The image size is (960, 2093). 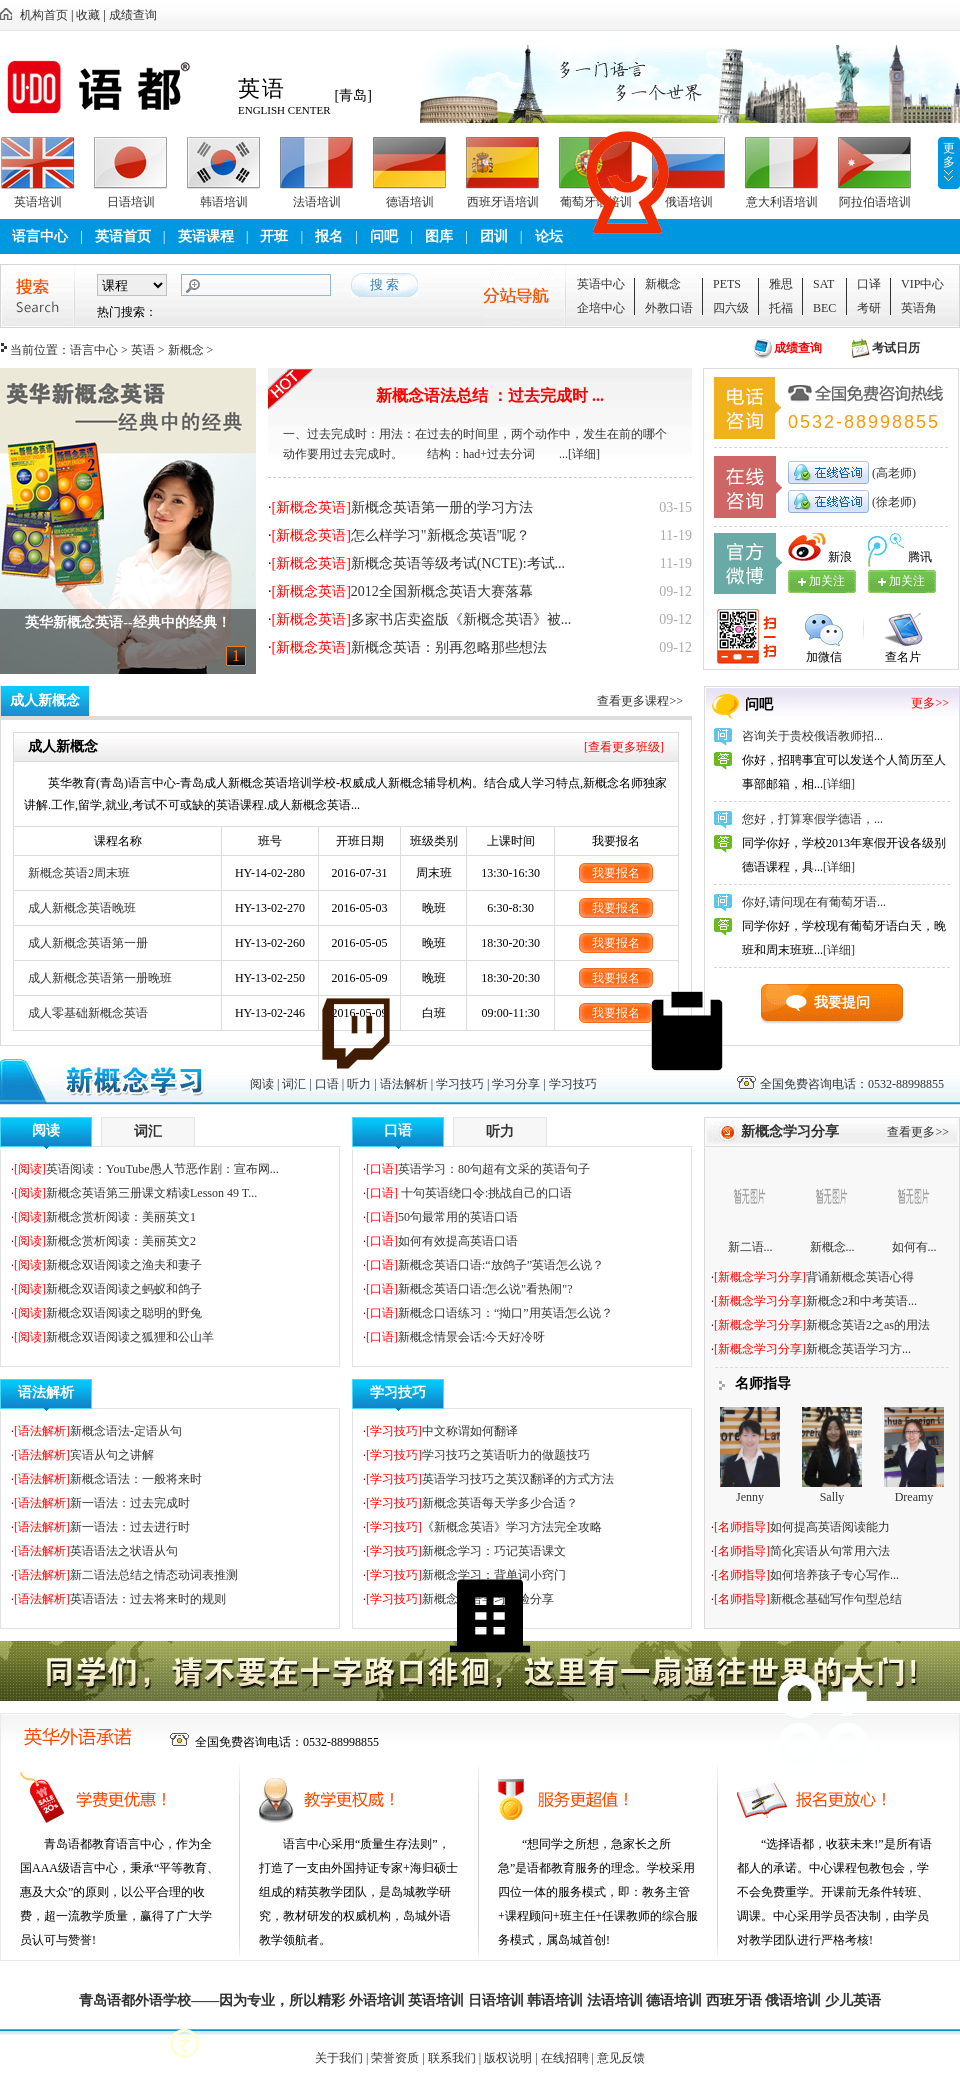 What do you see at coordinates (687, 1031) in the screenshot?
I see `copy content to clipboard` at bounding box center [687, 1031].